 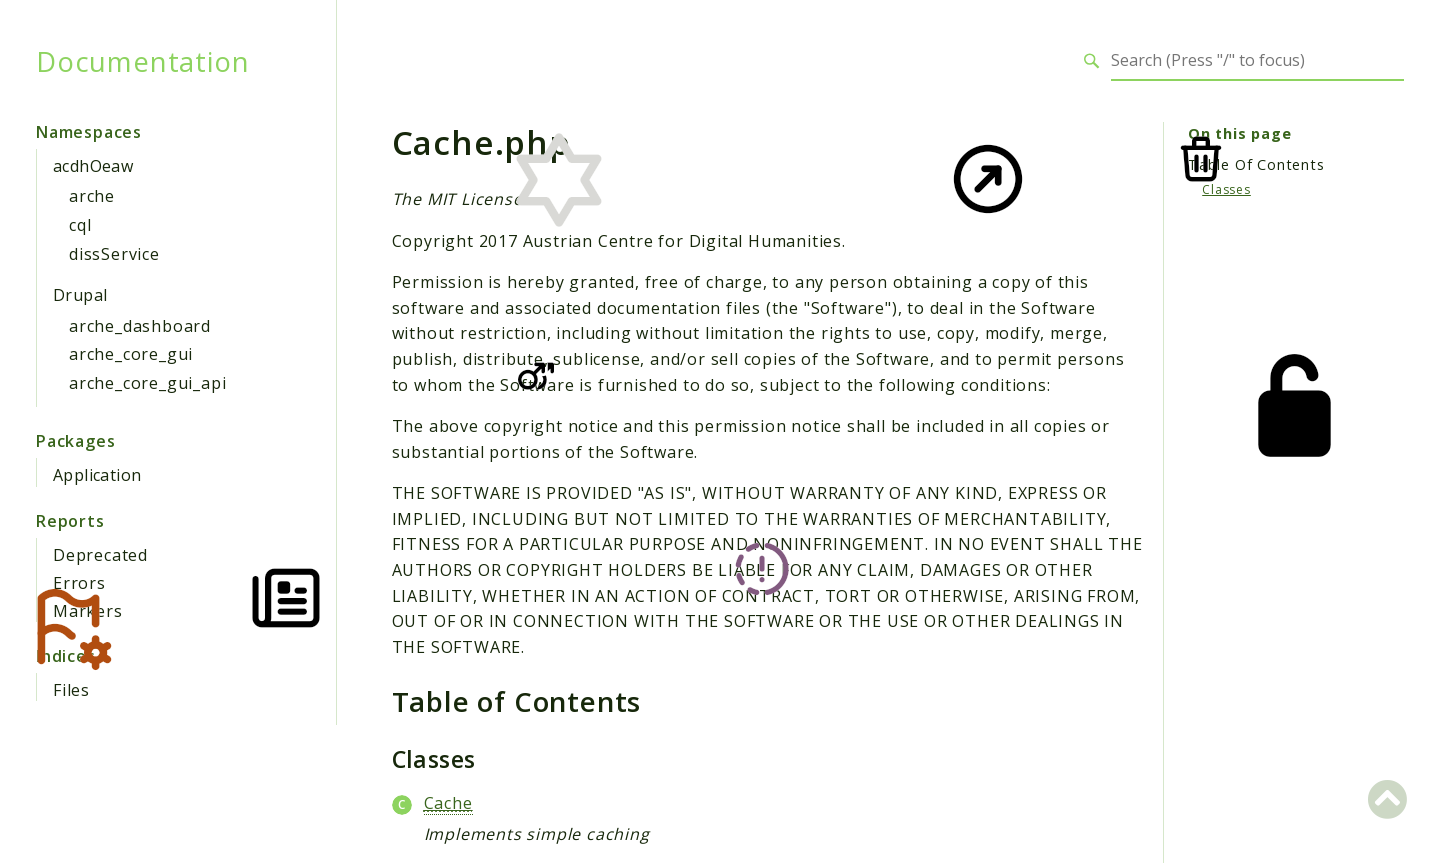 What do you see at coordinates (1294, 408) in the screenshot?
I see `unlock this item or feature` at bounding box center [1294, 408].